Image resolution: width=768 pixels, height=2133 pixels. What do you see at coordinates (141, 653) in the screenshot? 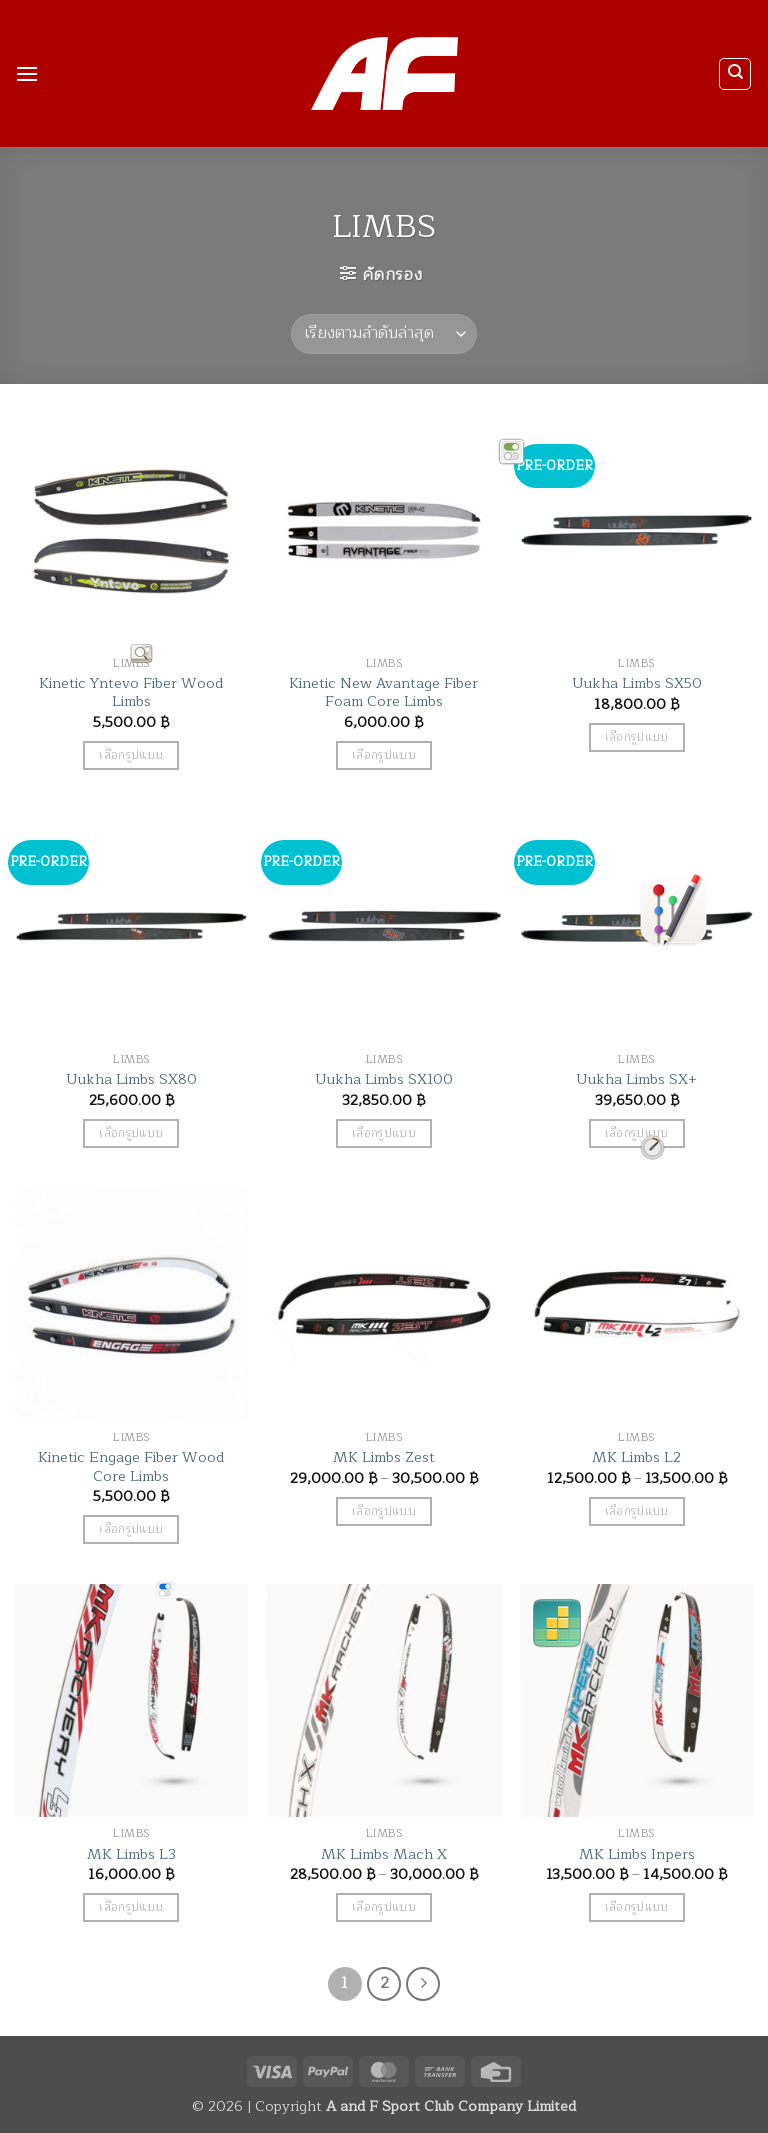
I see `open eye of gnome image viewer` at bounding box center [141, 653].